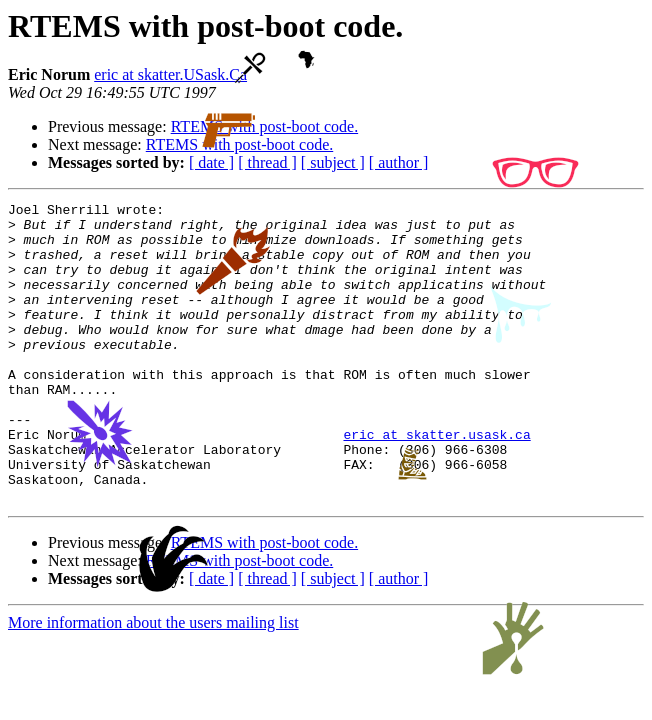 The height and width of the screenshot is (720, 652). I want to click on indicates bleeding or wound status effect in a game, so click(520, 312).